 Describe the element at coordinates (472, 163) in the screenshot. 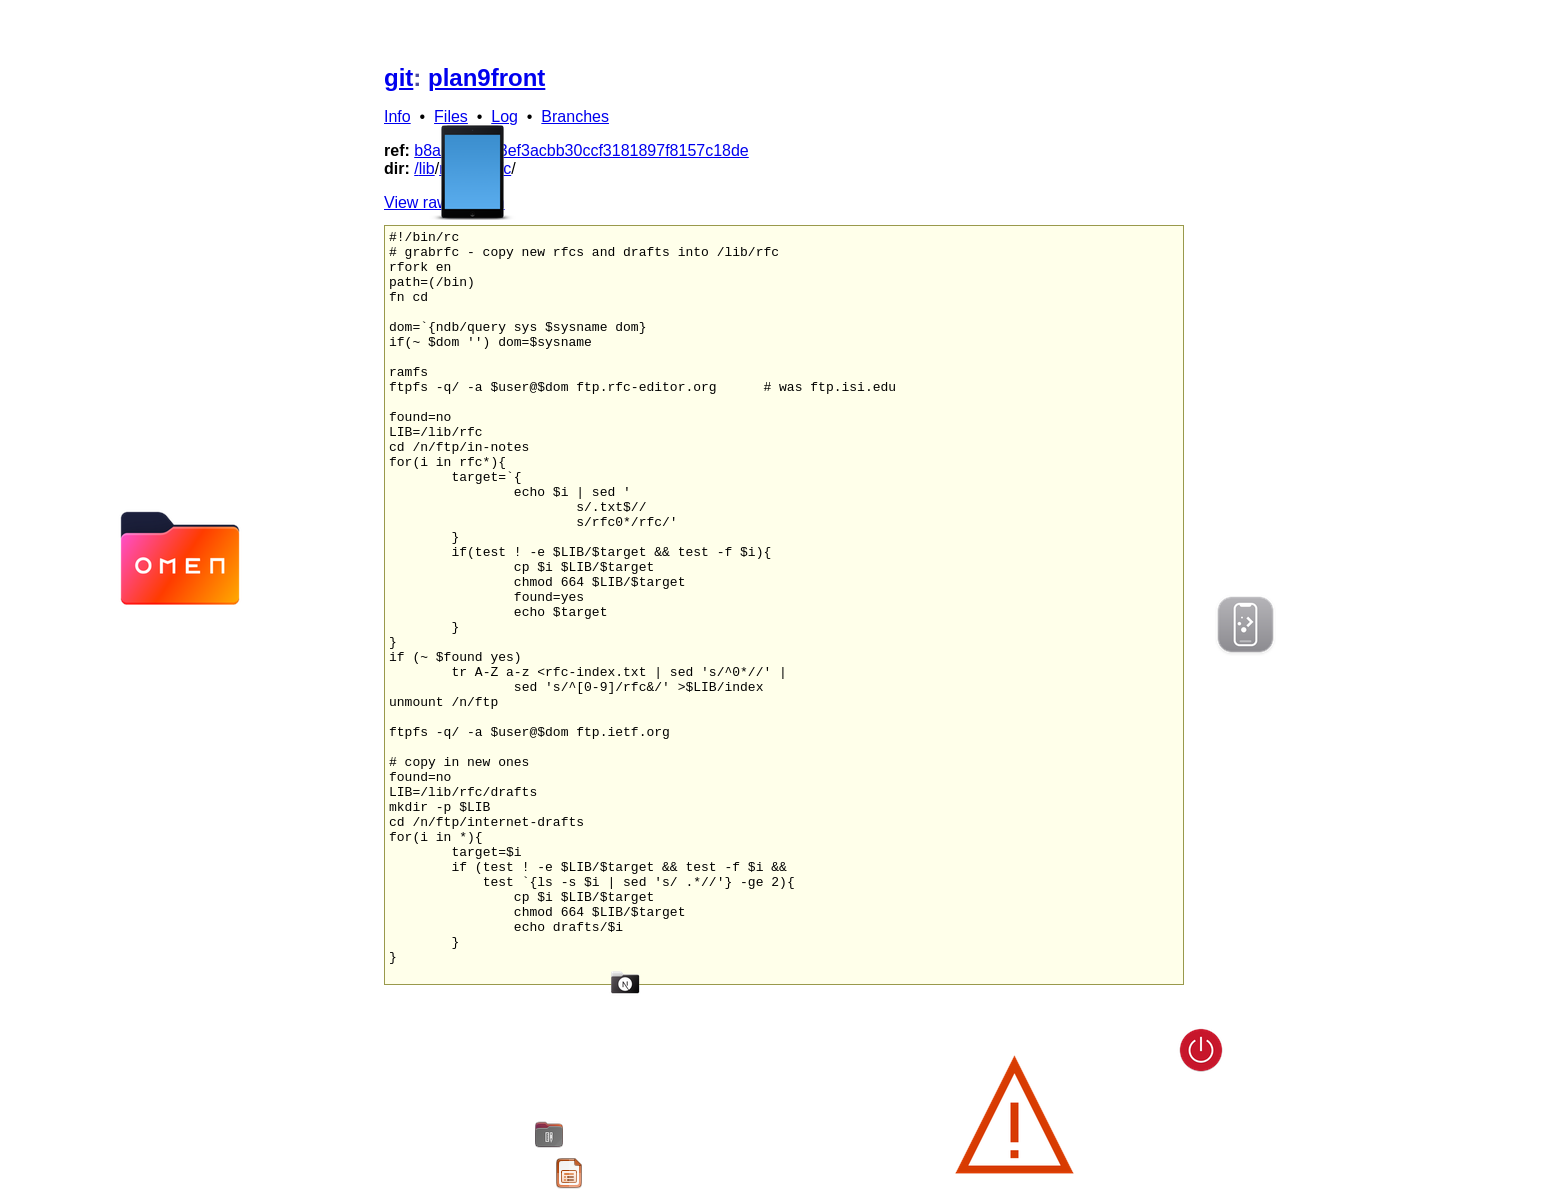

I see `view connected iPad mini device` at that location.